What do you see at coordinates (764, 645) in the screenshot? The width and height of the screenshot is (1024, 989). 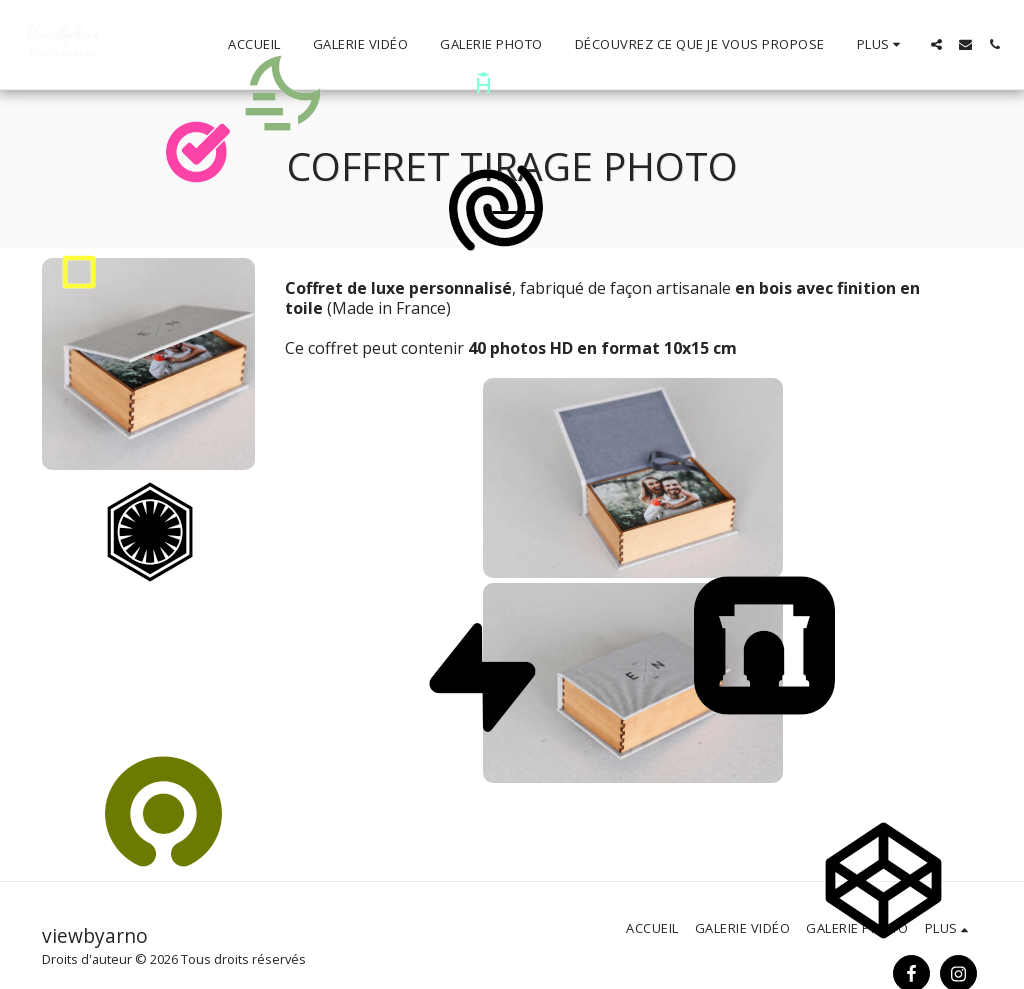 I see `open the Farcaster app` at bounding box center [764, 645].